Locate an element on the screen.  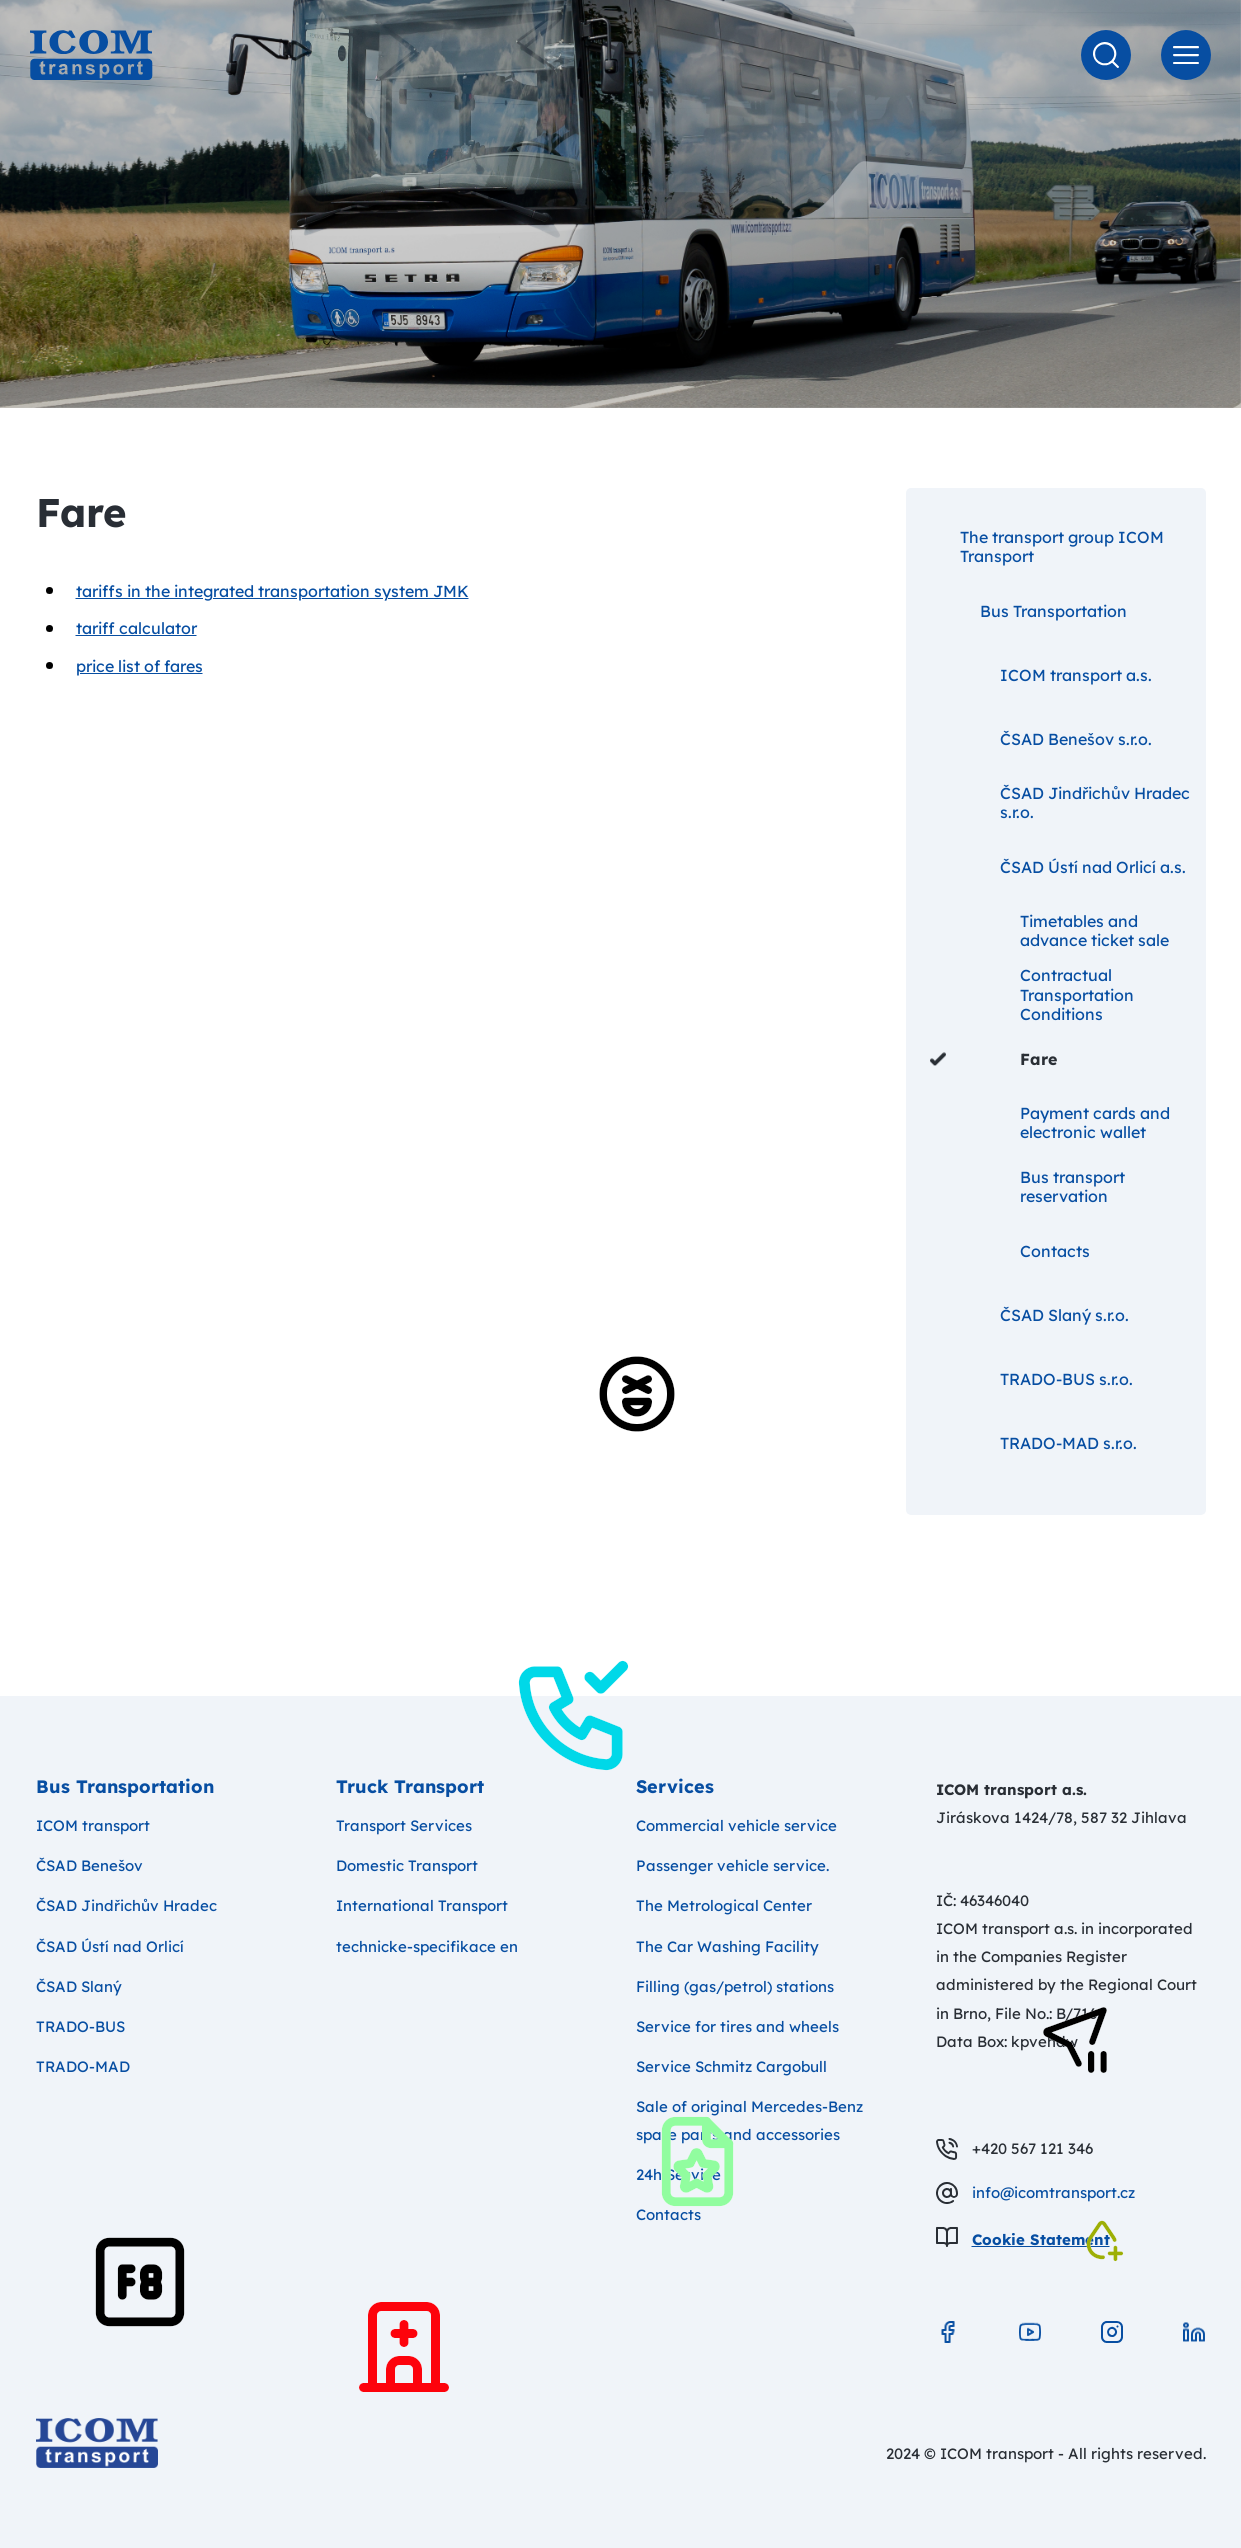
select function key F8 is located at coordinates (140, 2282).